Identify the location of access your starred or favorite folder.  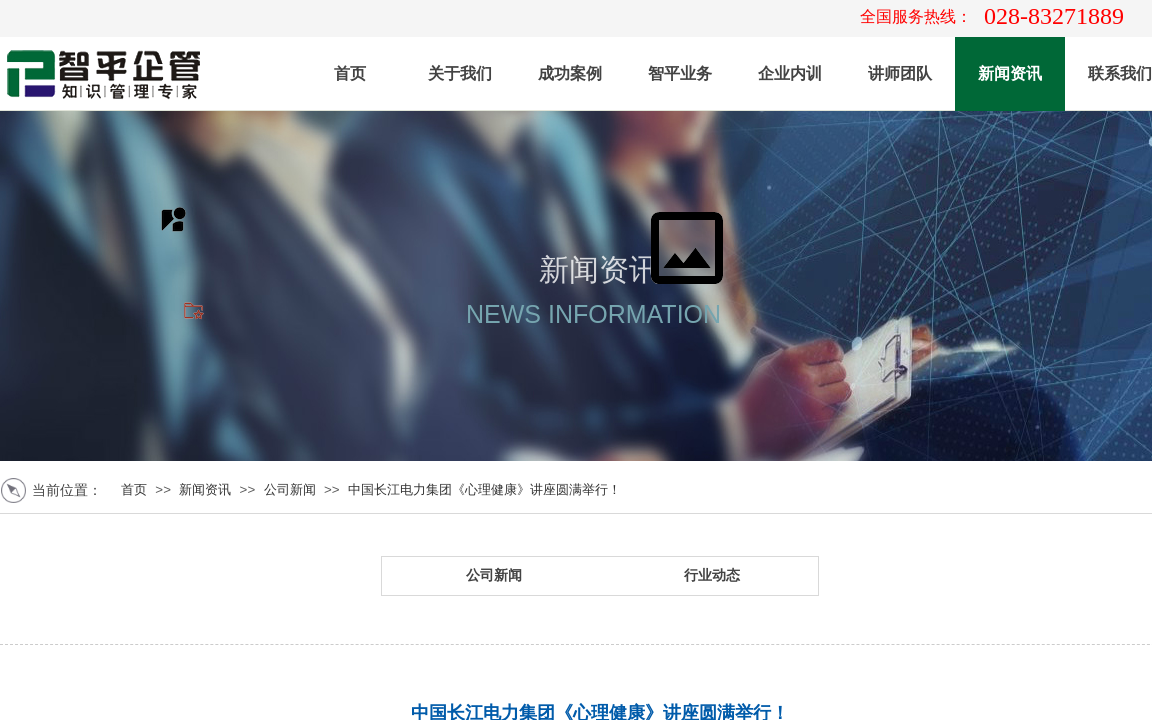
(193, 310).